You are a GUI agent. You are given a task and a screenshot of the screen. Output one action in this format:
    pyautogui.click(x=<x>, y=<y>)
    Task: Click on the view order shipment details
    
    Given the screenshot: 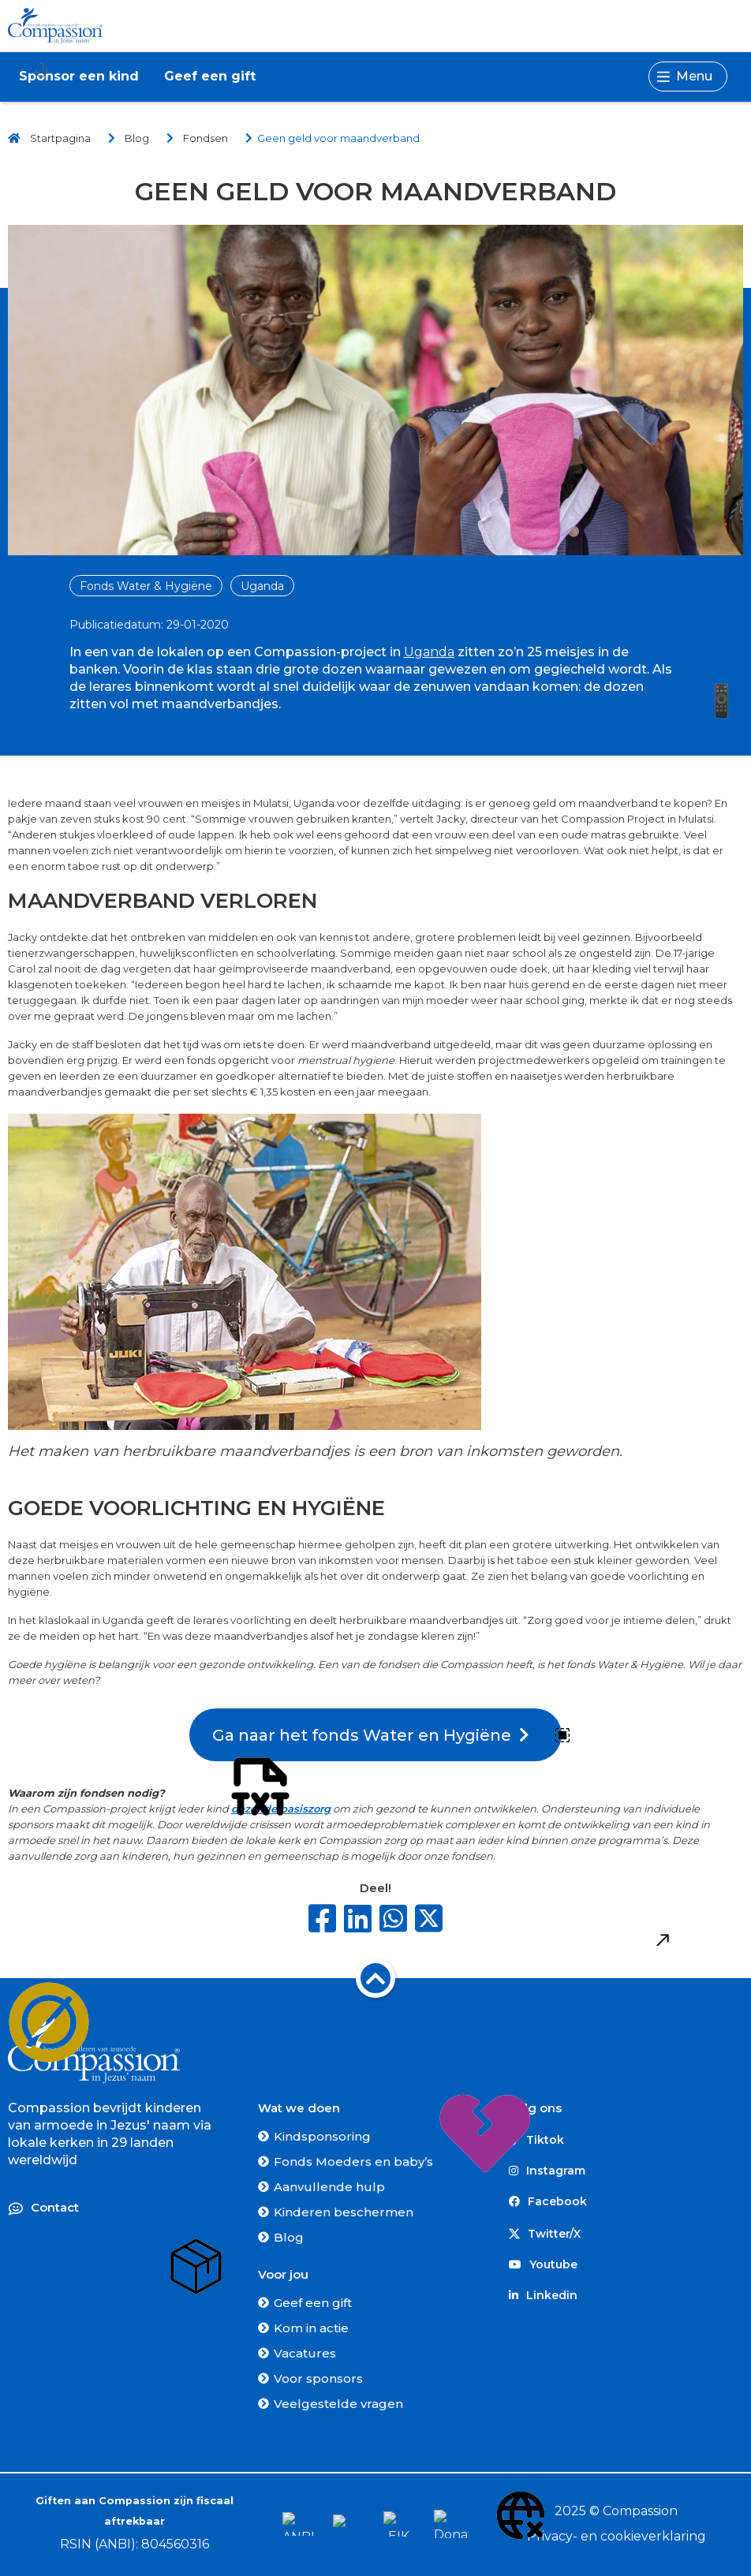 What is the action you would take?
    pyautogui.click(x=196, y=2266)
    